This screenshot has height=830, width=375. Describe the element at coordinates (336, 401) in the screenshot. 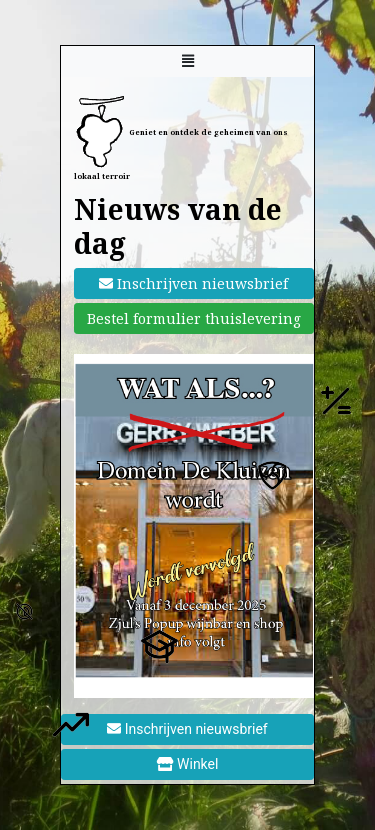

I see `toggle between addition and equals operations` at that location.